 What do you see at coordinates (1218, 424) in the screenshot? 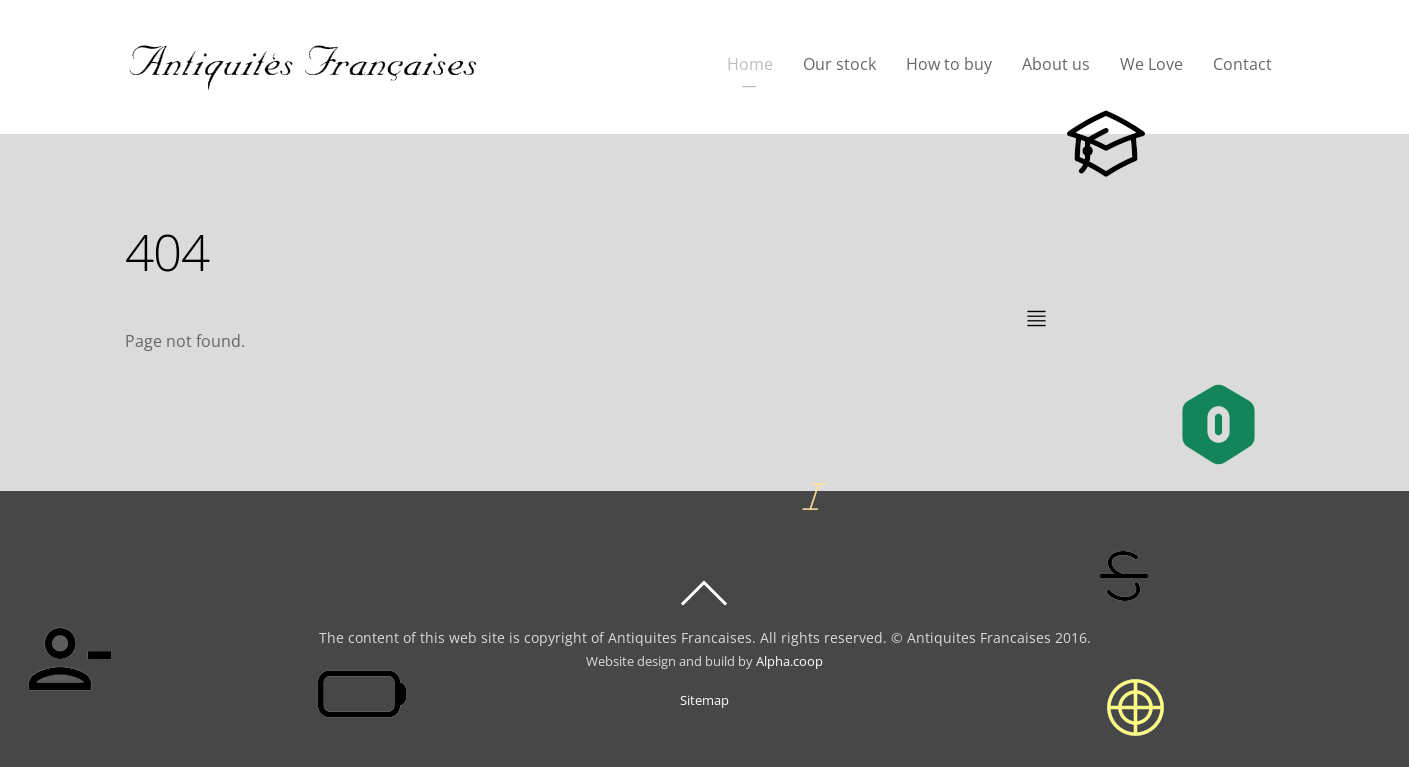
I see `indicates zero items or empty count` at bounding box center [1218, 424].